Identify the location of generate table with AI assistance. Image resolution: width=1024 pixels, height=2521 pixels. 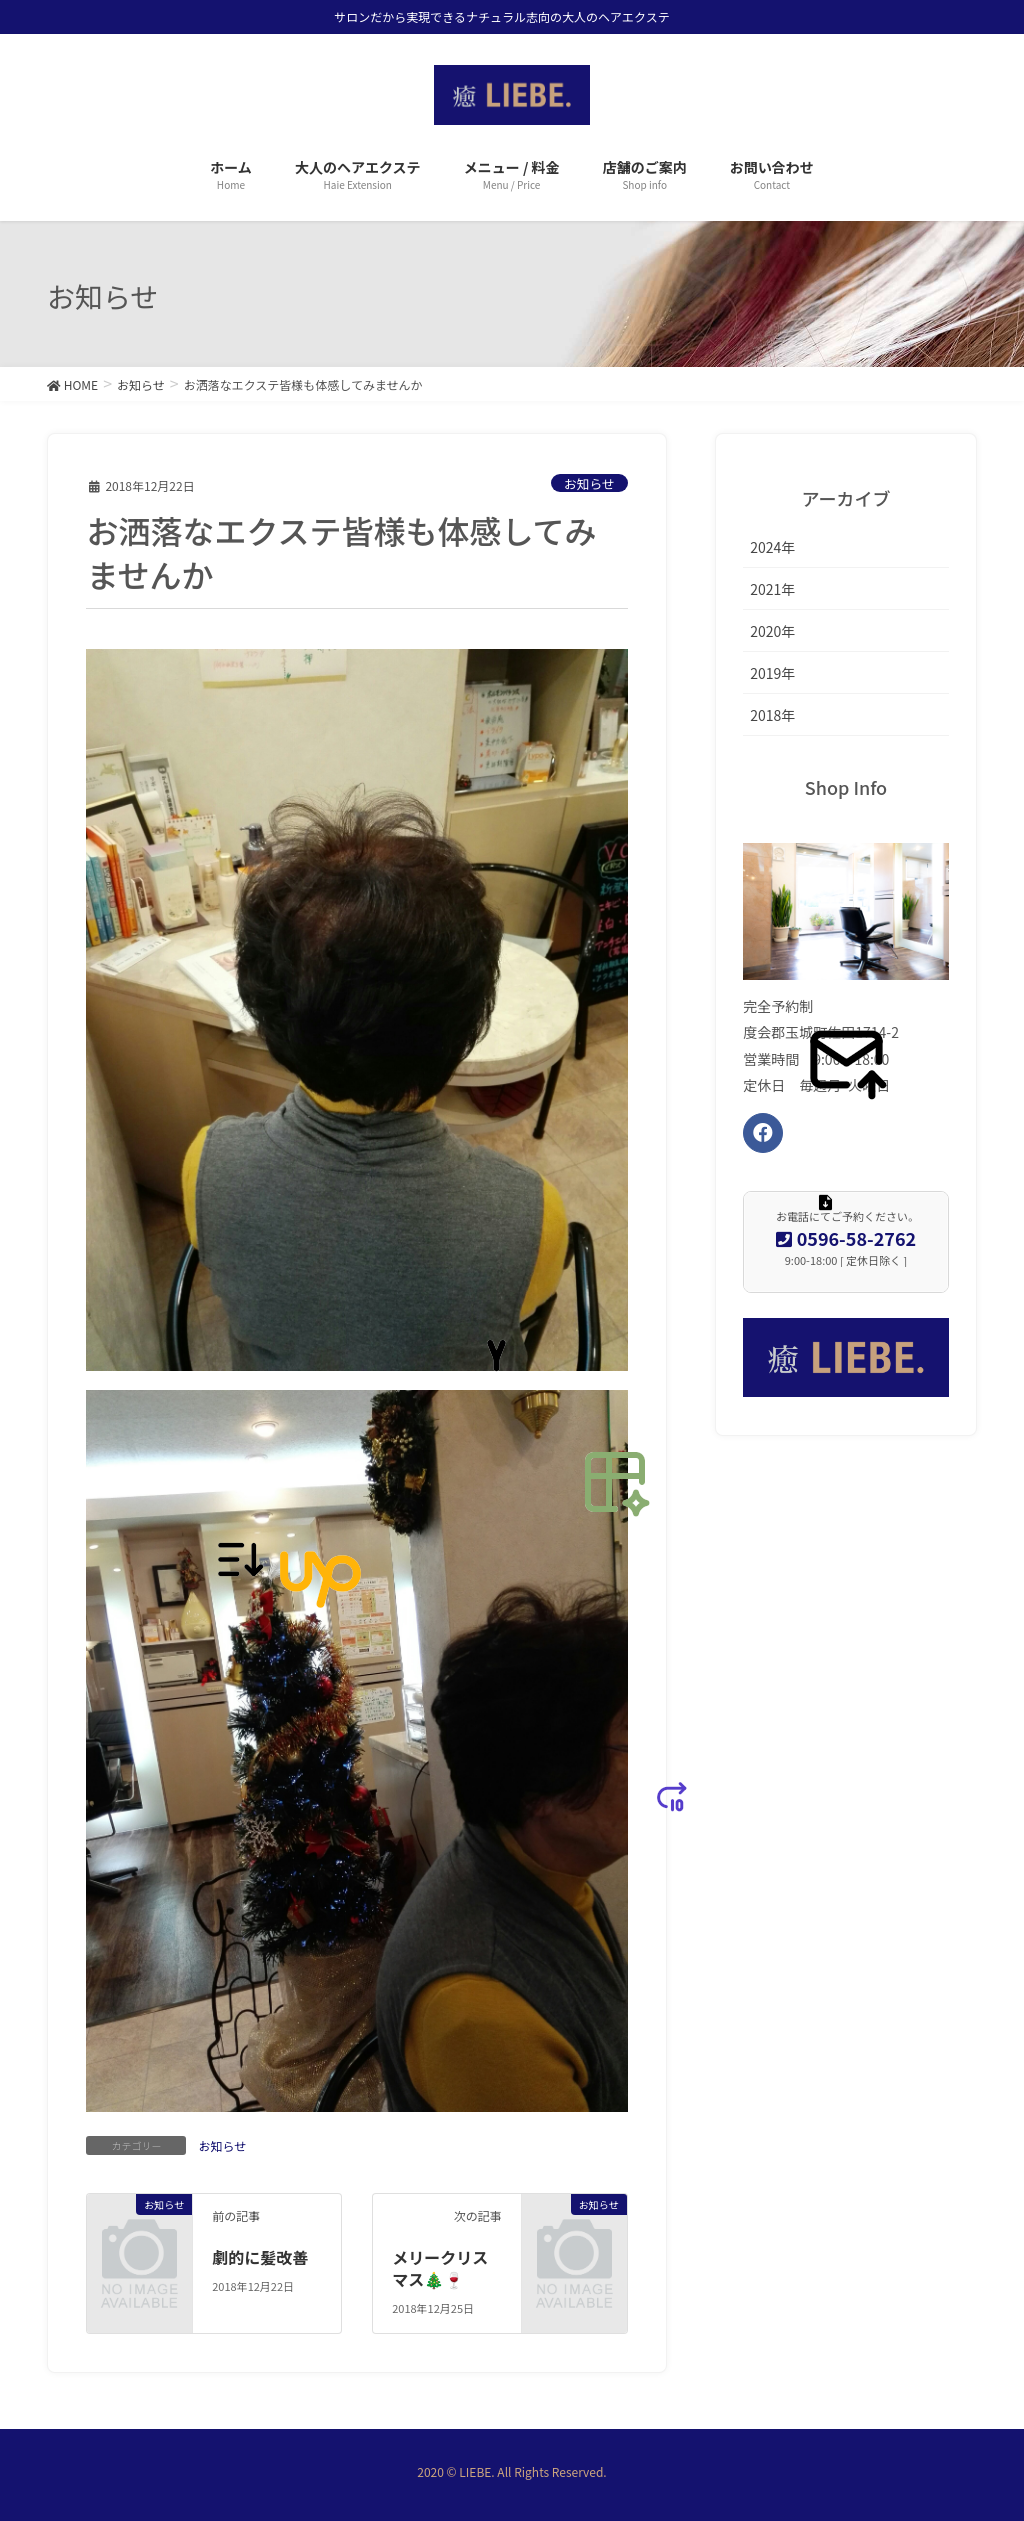
(615, 1482).